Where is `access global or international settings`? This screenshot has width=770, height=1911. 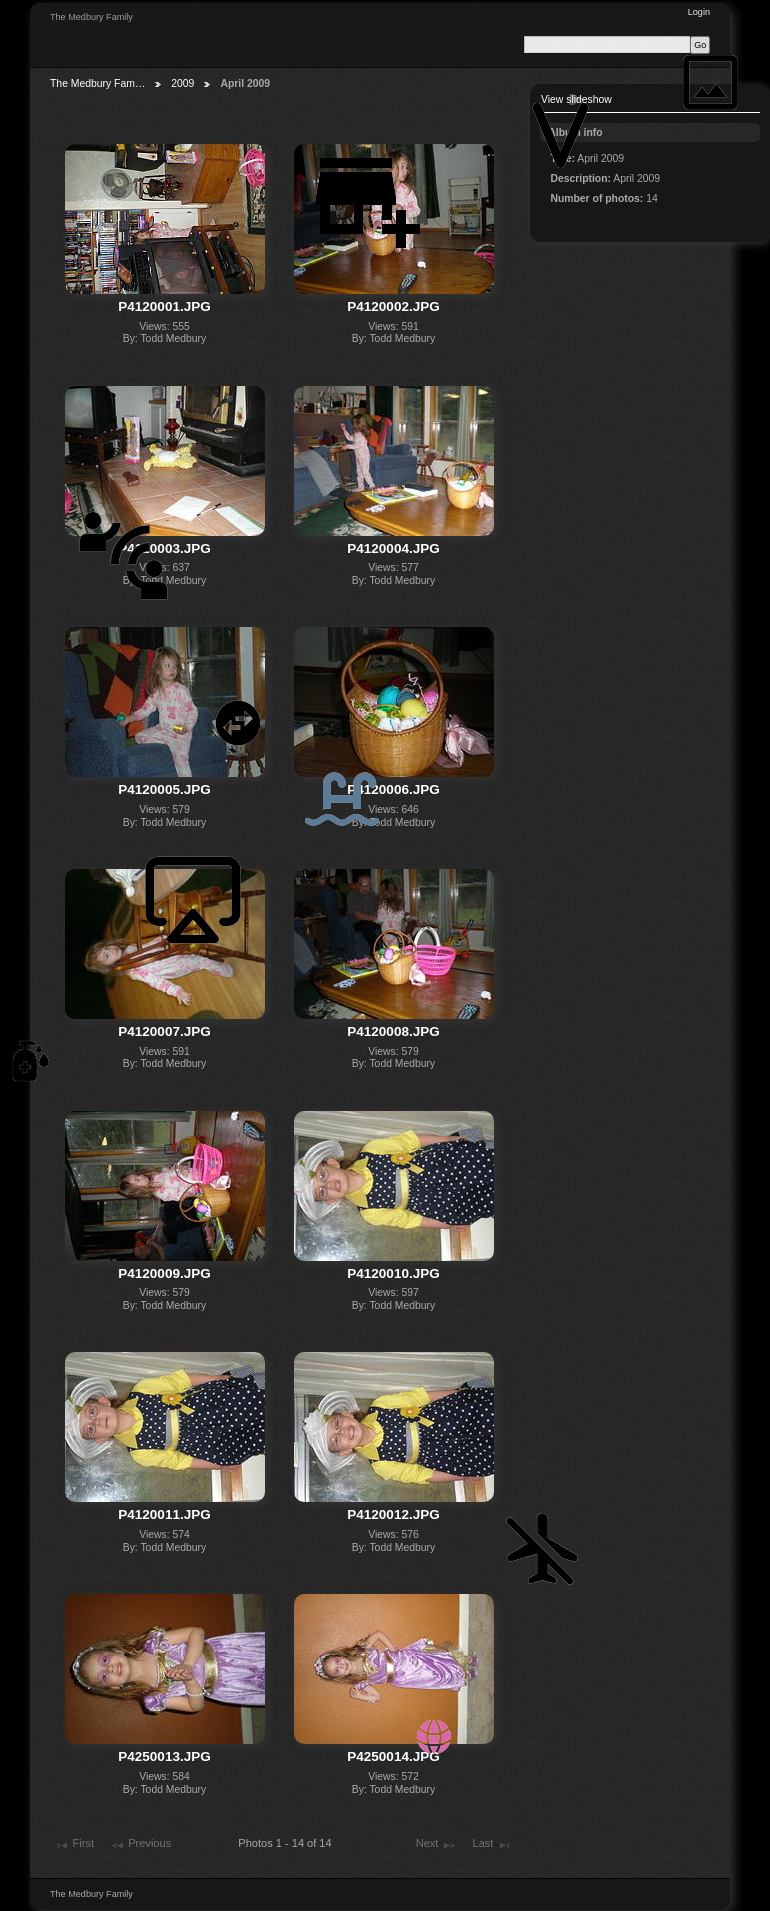
access global or international settings is located at coordinates (434, 1737).